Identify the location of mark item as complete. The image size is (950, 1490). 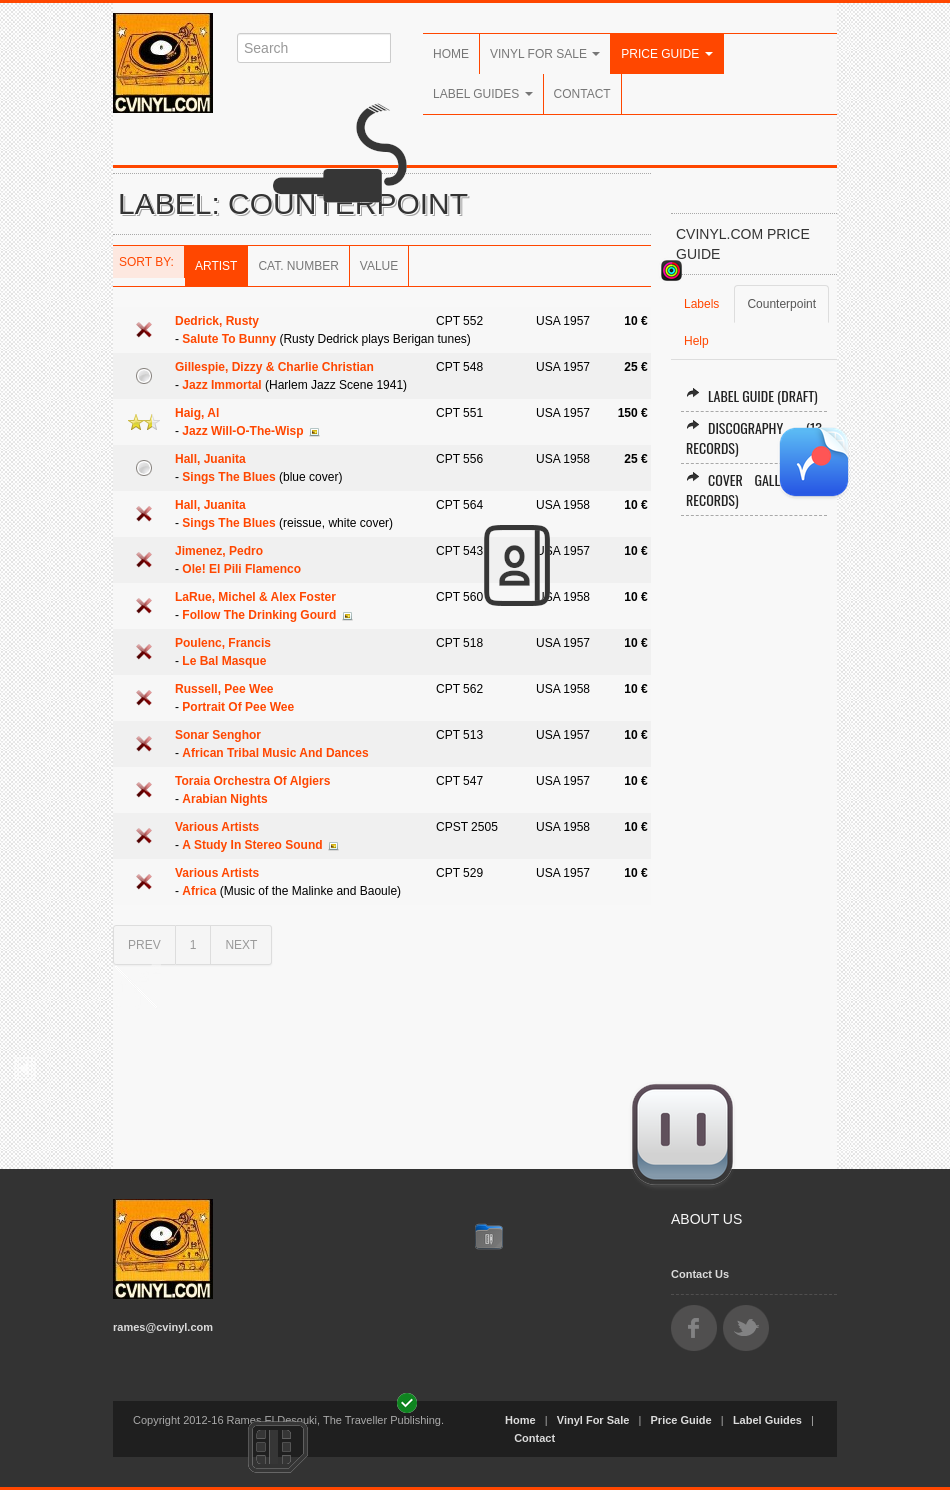
(407, 1403).